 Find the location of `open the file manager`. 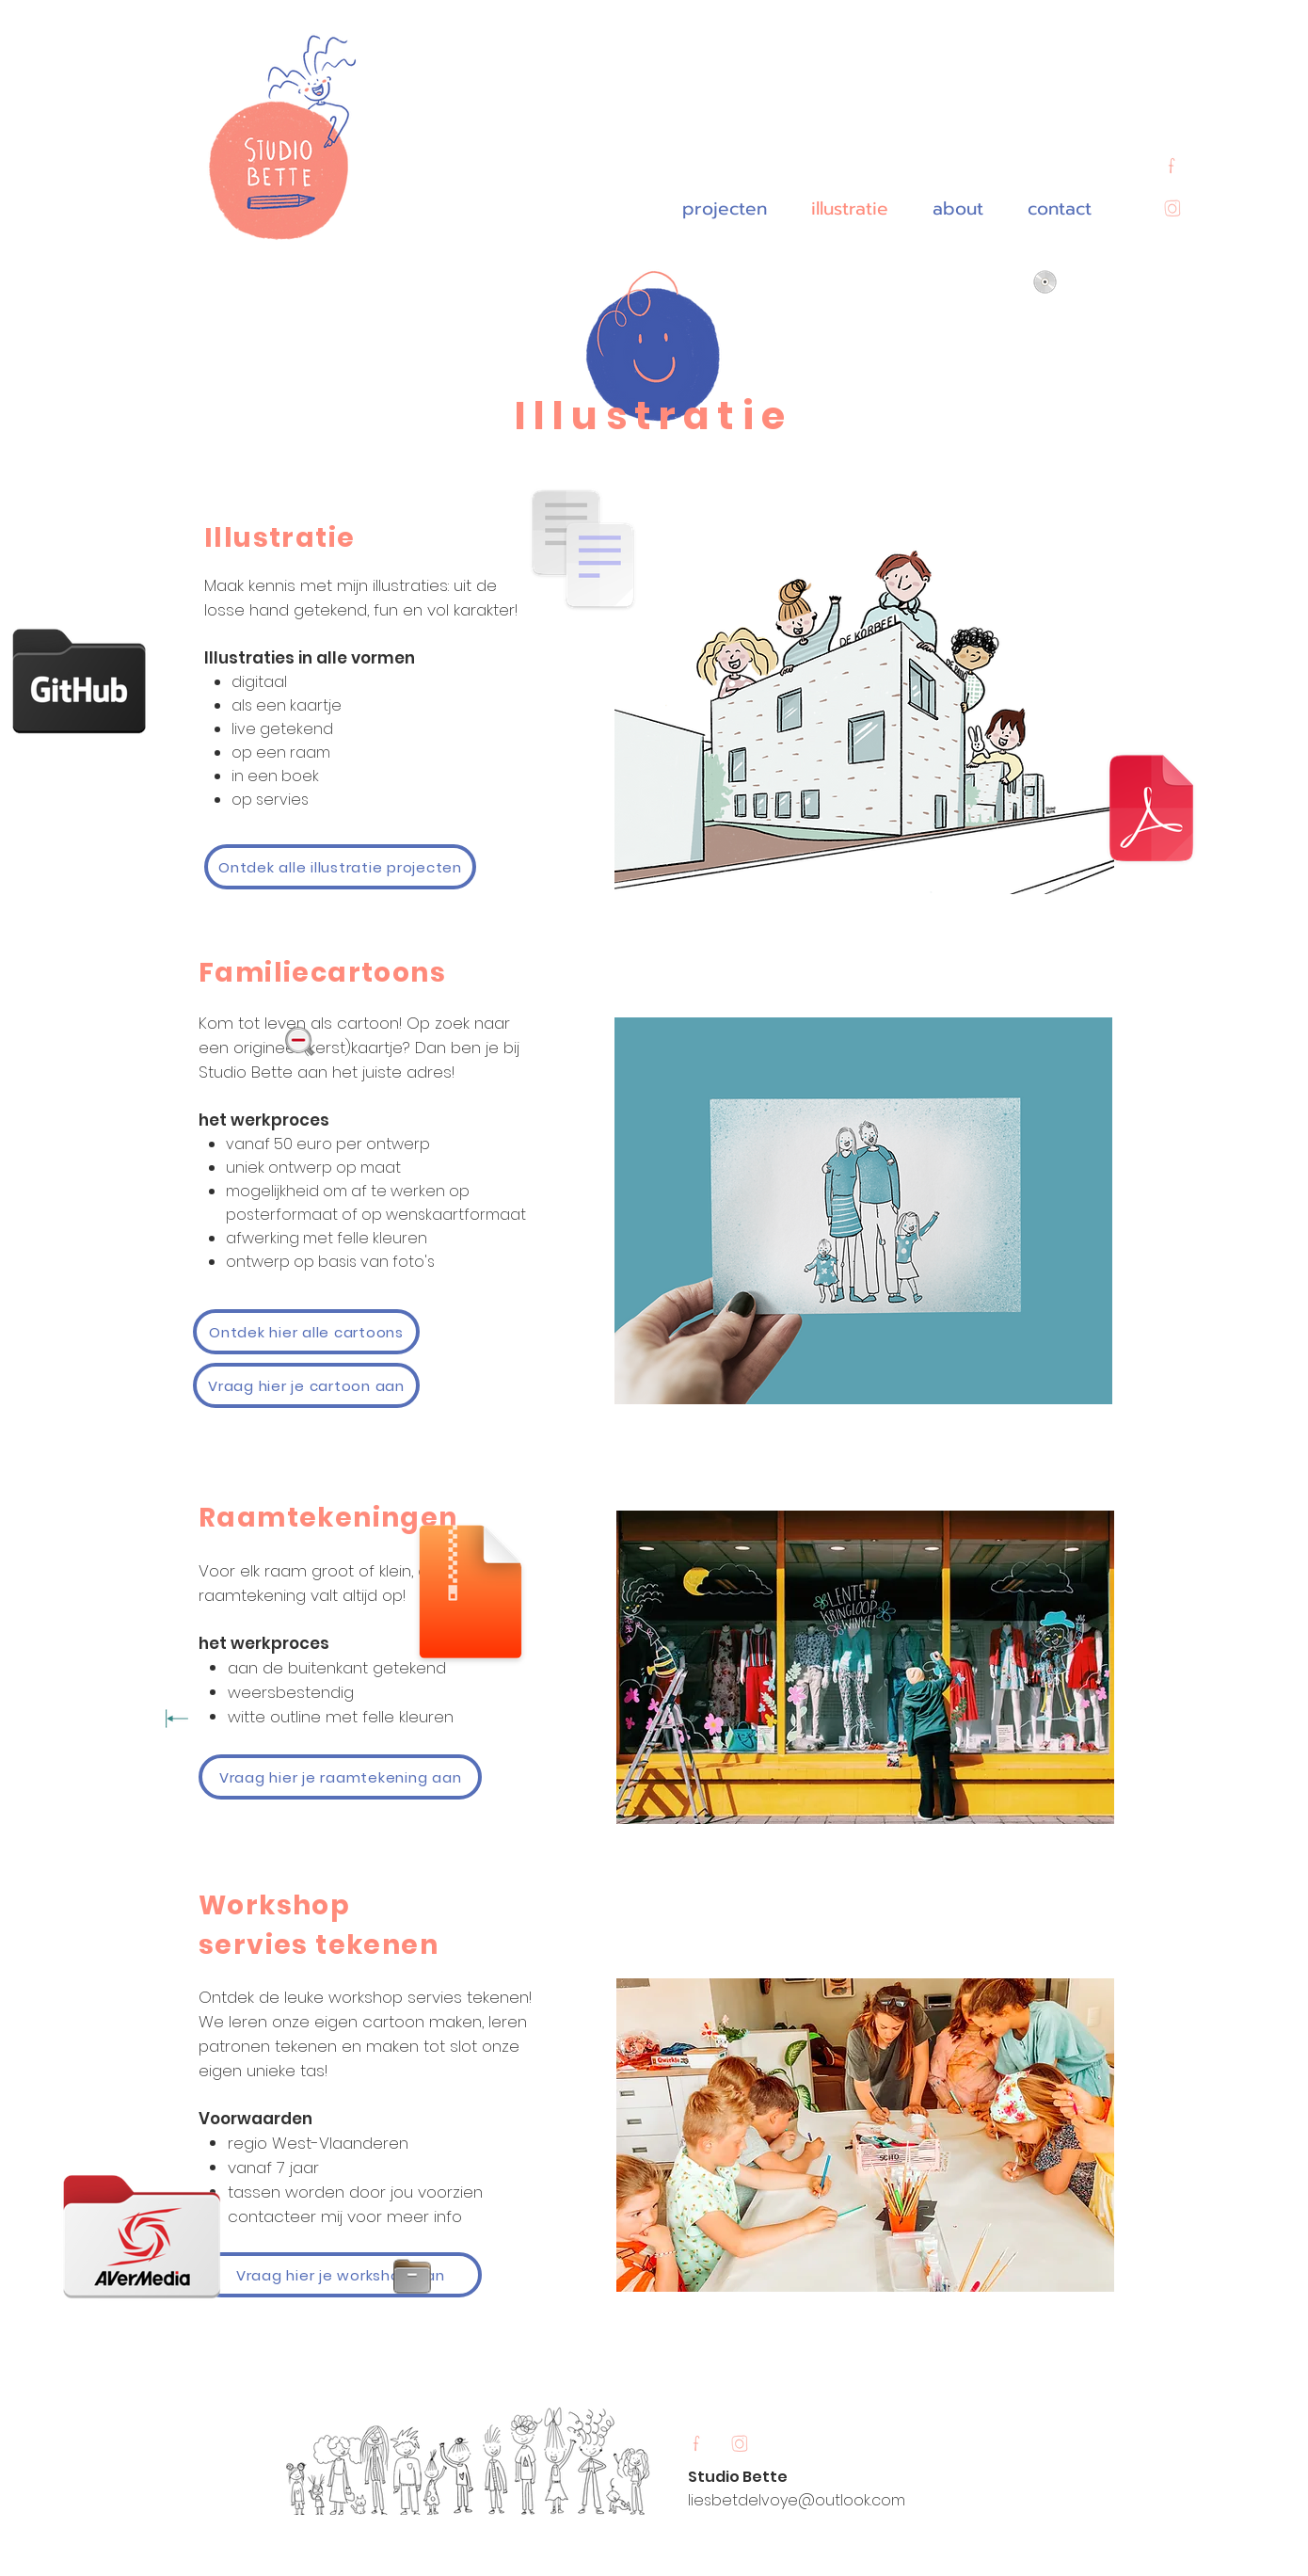

open the file manager is located at coordinates (412, 2276).